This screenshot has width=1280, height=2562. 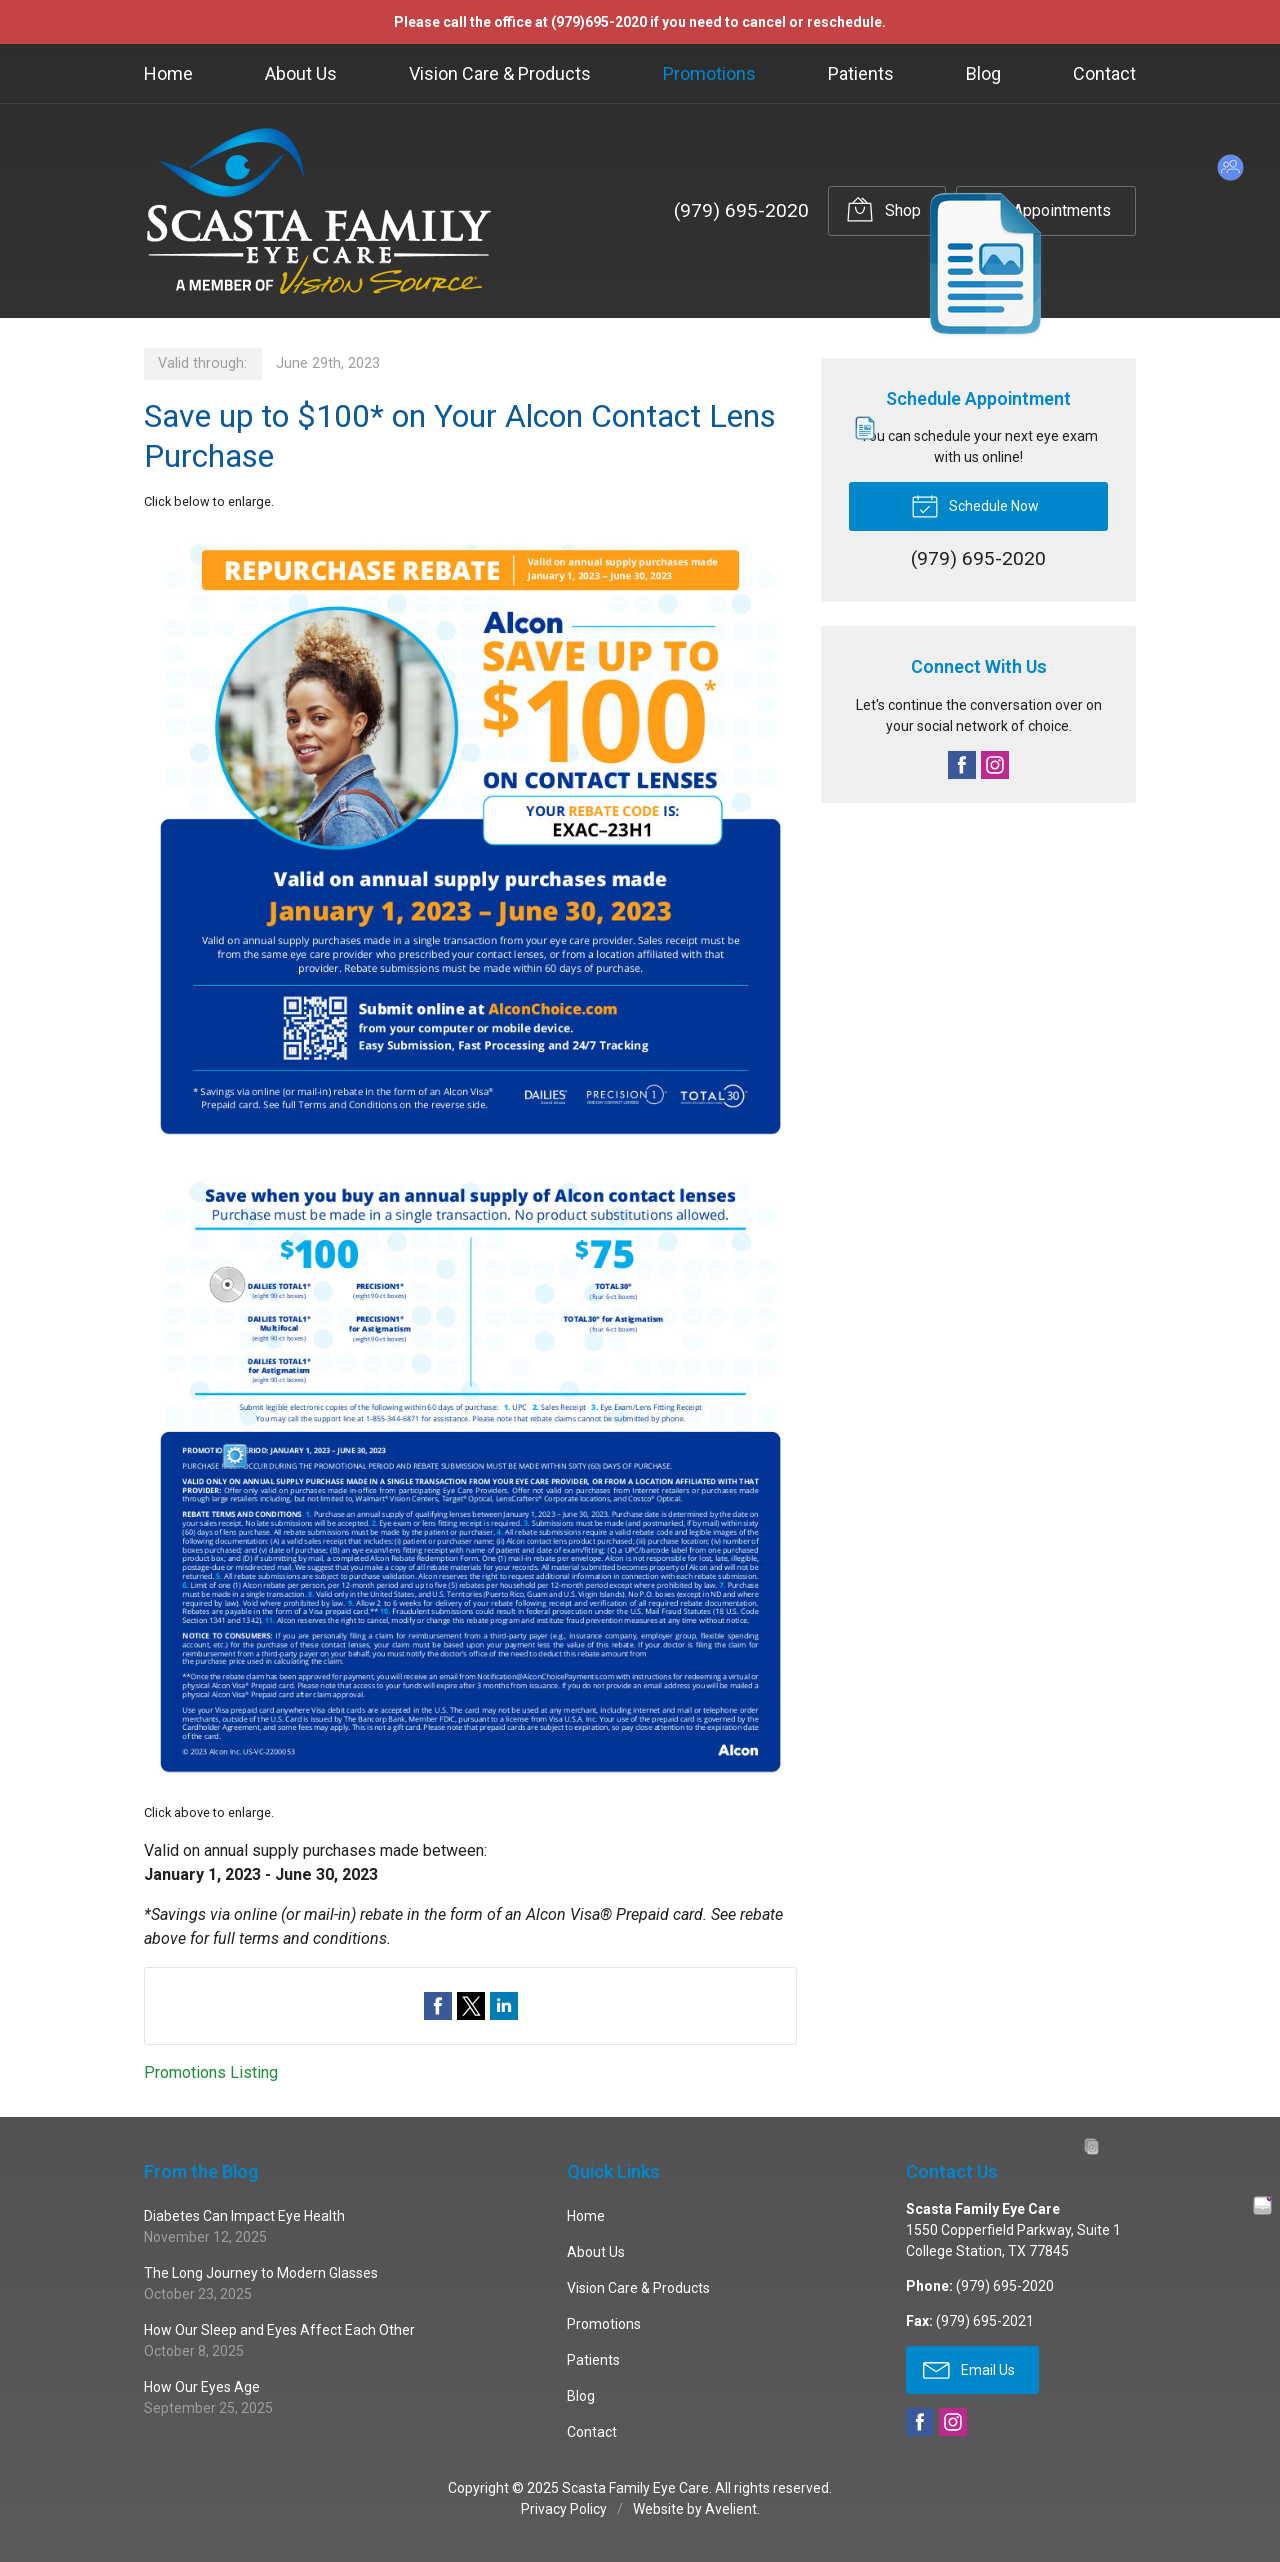 What do you see at coordinates (235, 1456) in the screenshot?
I see `access system application settings` at bounding box center [235, 1456].